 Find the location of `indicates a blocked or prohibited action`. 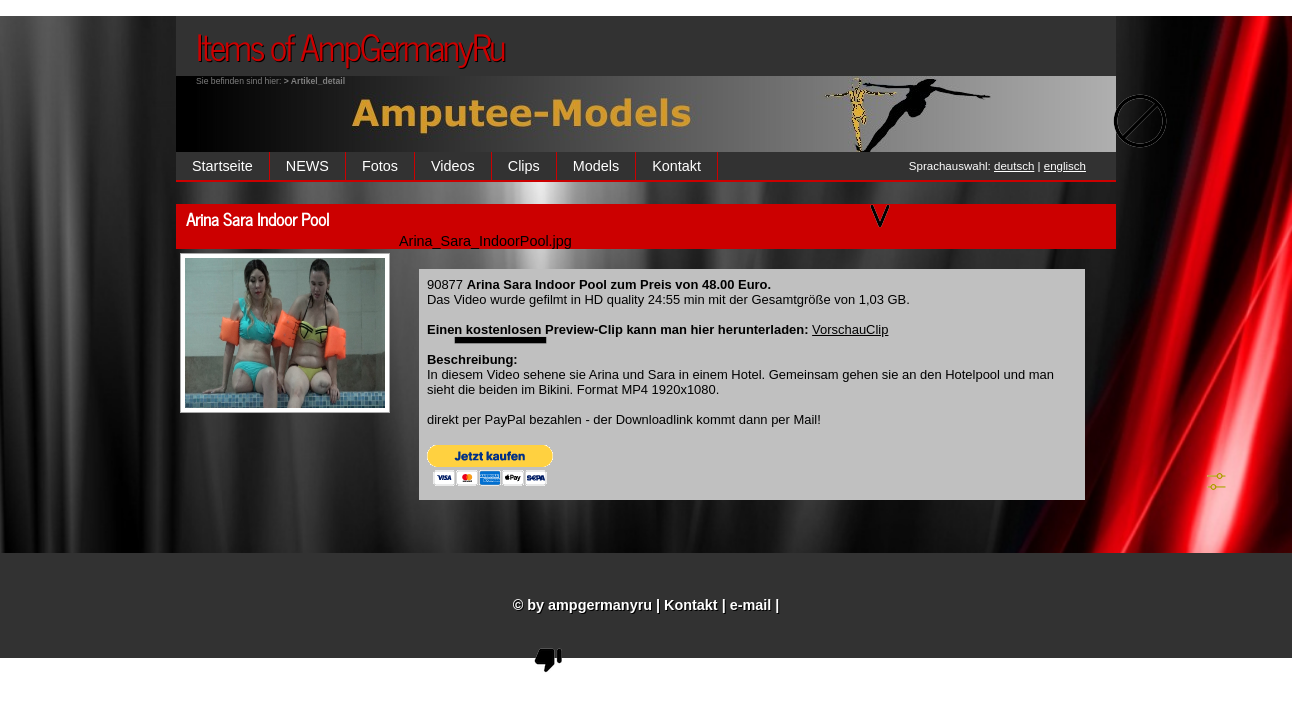

indicates a blocked or prohibited action is located at coordinates (1140, 121).